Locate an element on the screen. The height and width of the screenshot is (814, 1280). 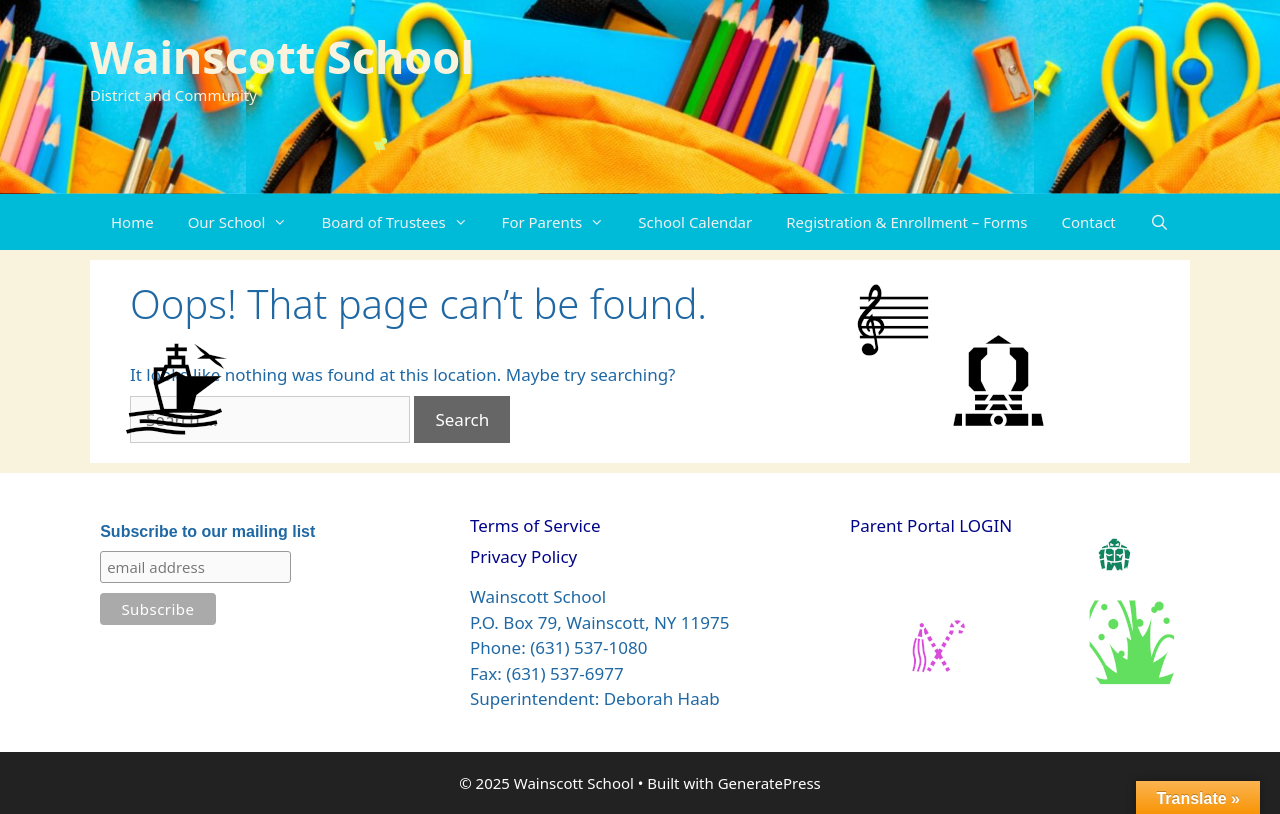
view solar power status or energy generation is located at coordinates (380, 145).